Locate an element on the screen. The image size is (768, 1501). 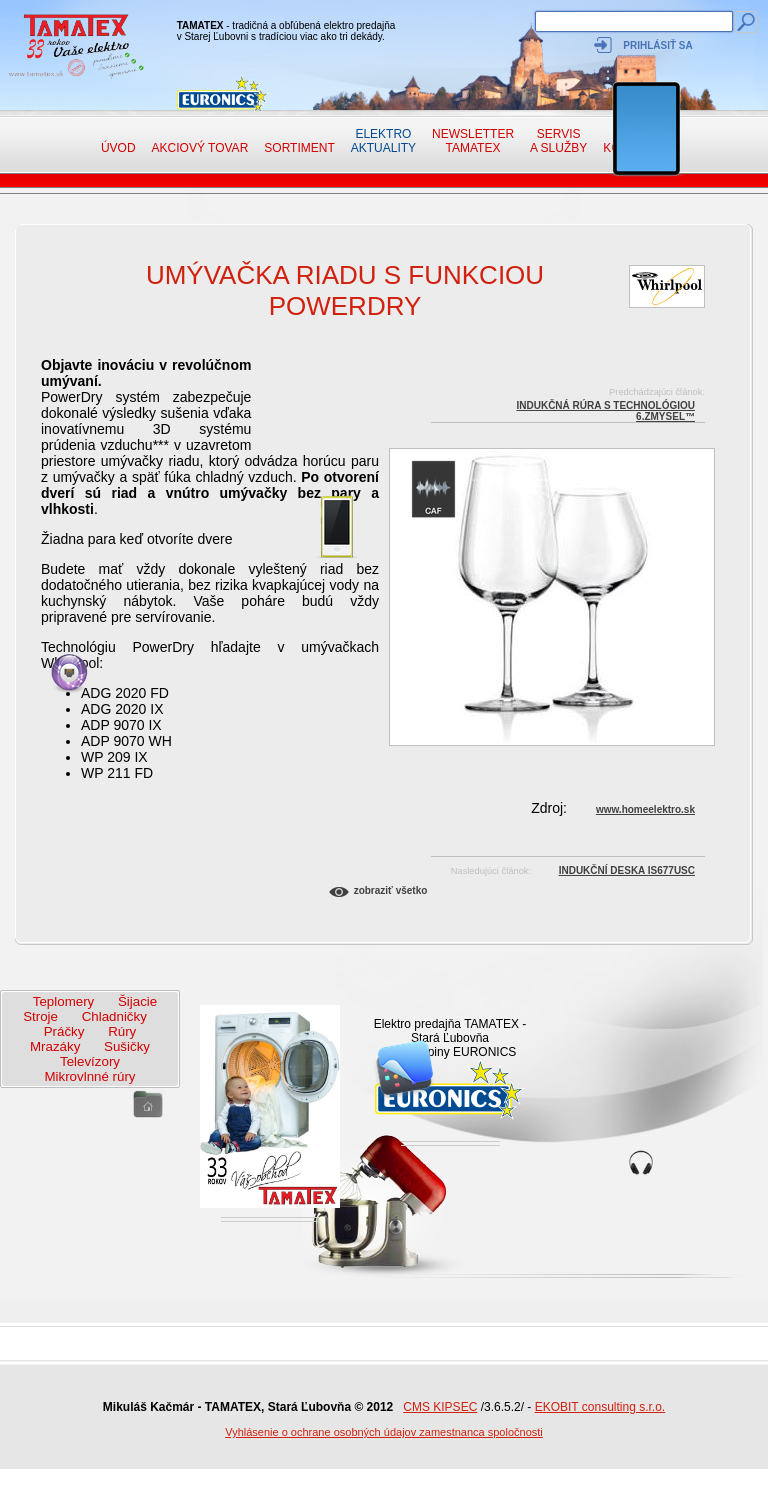
iPad Air M2 device icon is located at coordinates (646, 129).